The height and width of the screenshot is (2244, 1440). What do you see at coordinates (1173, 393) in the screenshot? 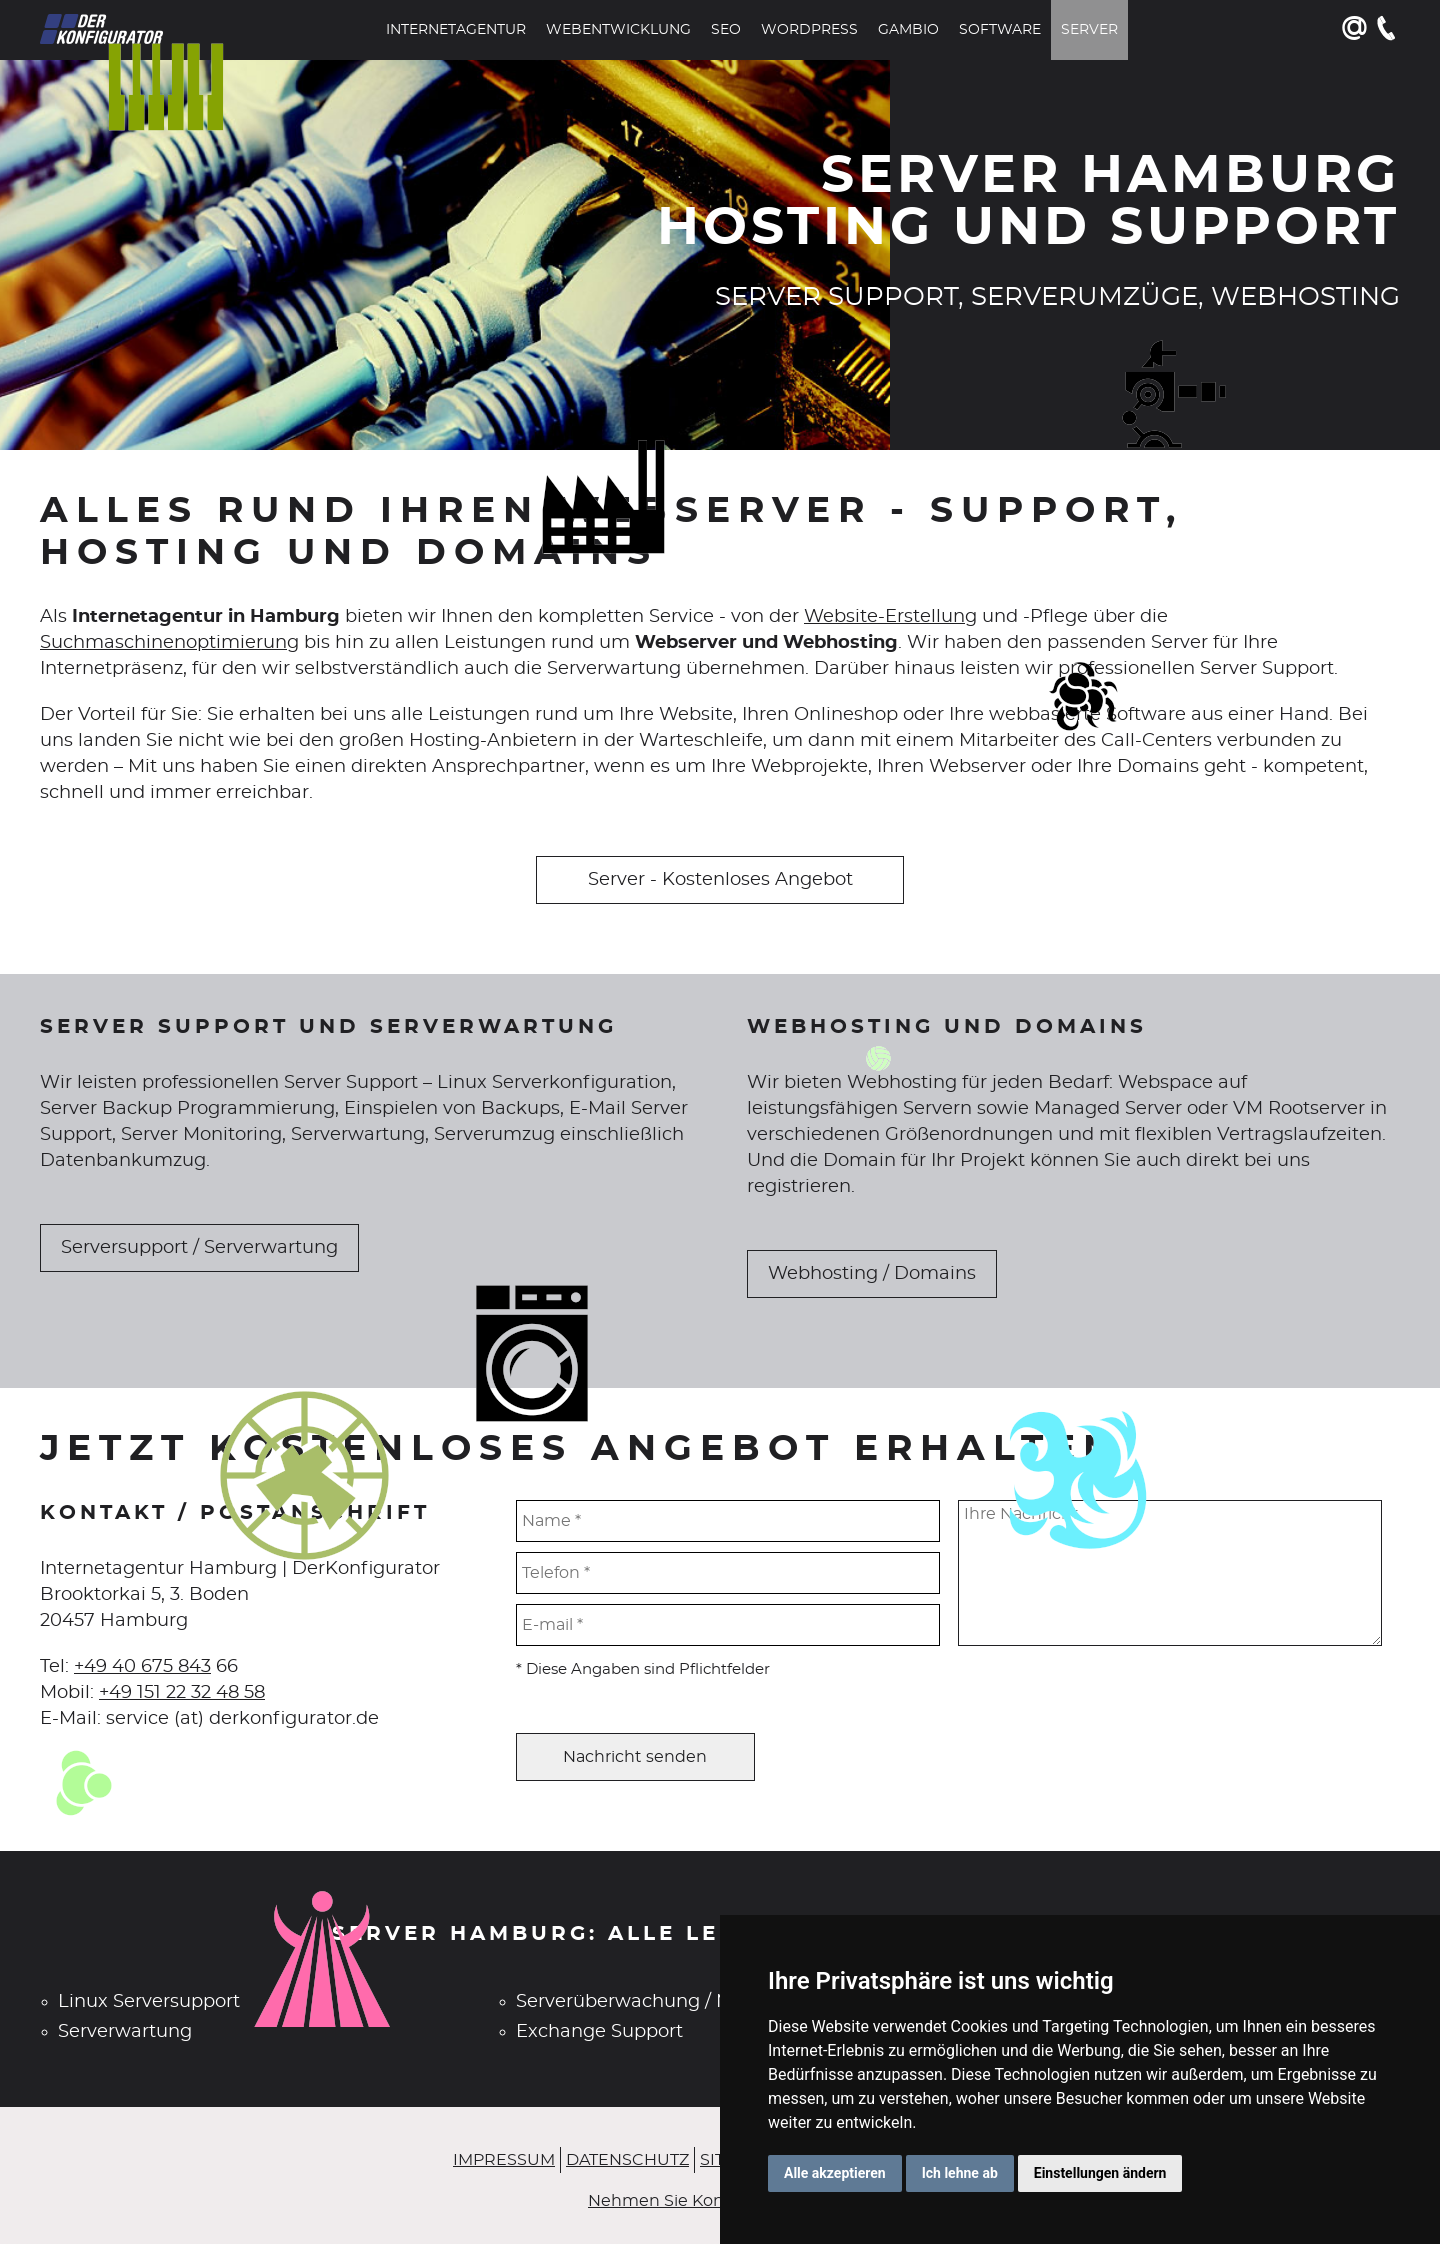
I see `select automated turret weapon` at bounding box center [1173, 393].